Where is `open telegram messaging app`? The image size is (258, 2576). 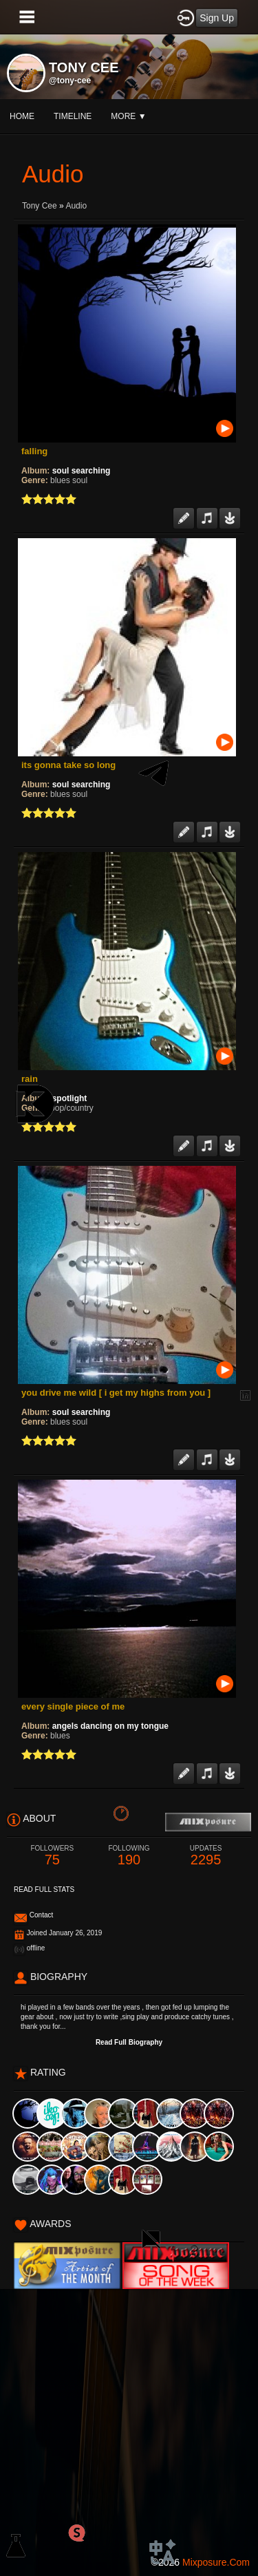 open telegram messaging app is located at coordinates (155, 771).